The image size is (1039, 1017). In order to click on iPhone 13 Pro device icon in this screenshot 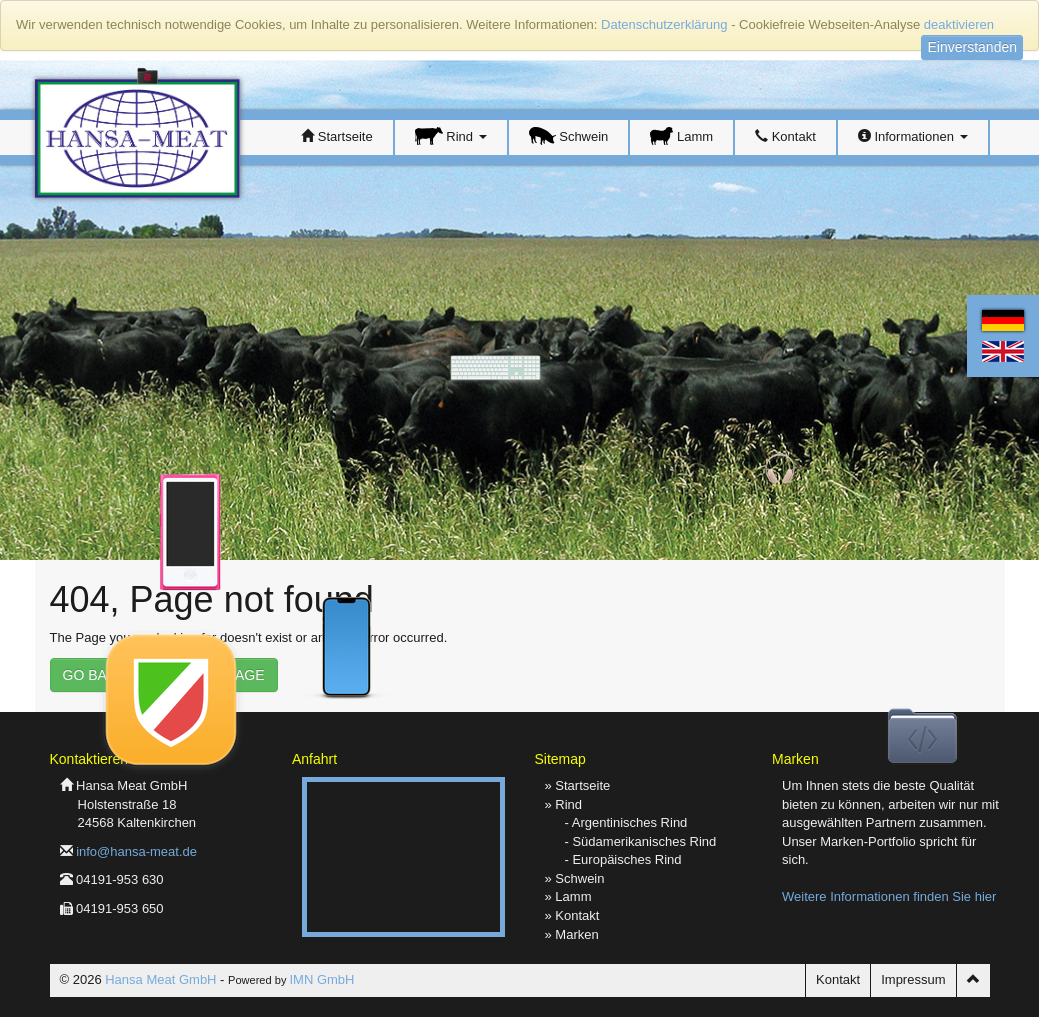, I will do `click(346, 648)`.